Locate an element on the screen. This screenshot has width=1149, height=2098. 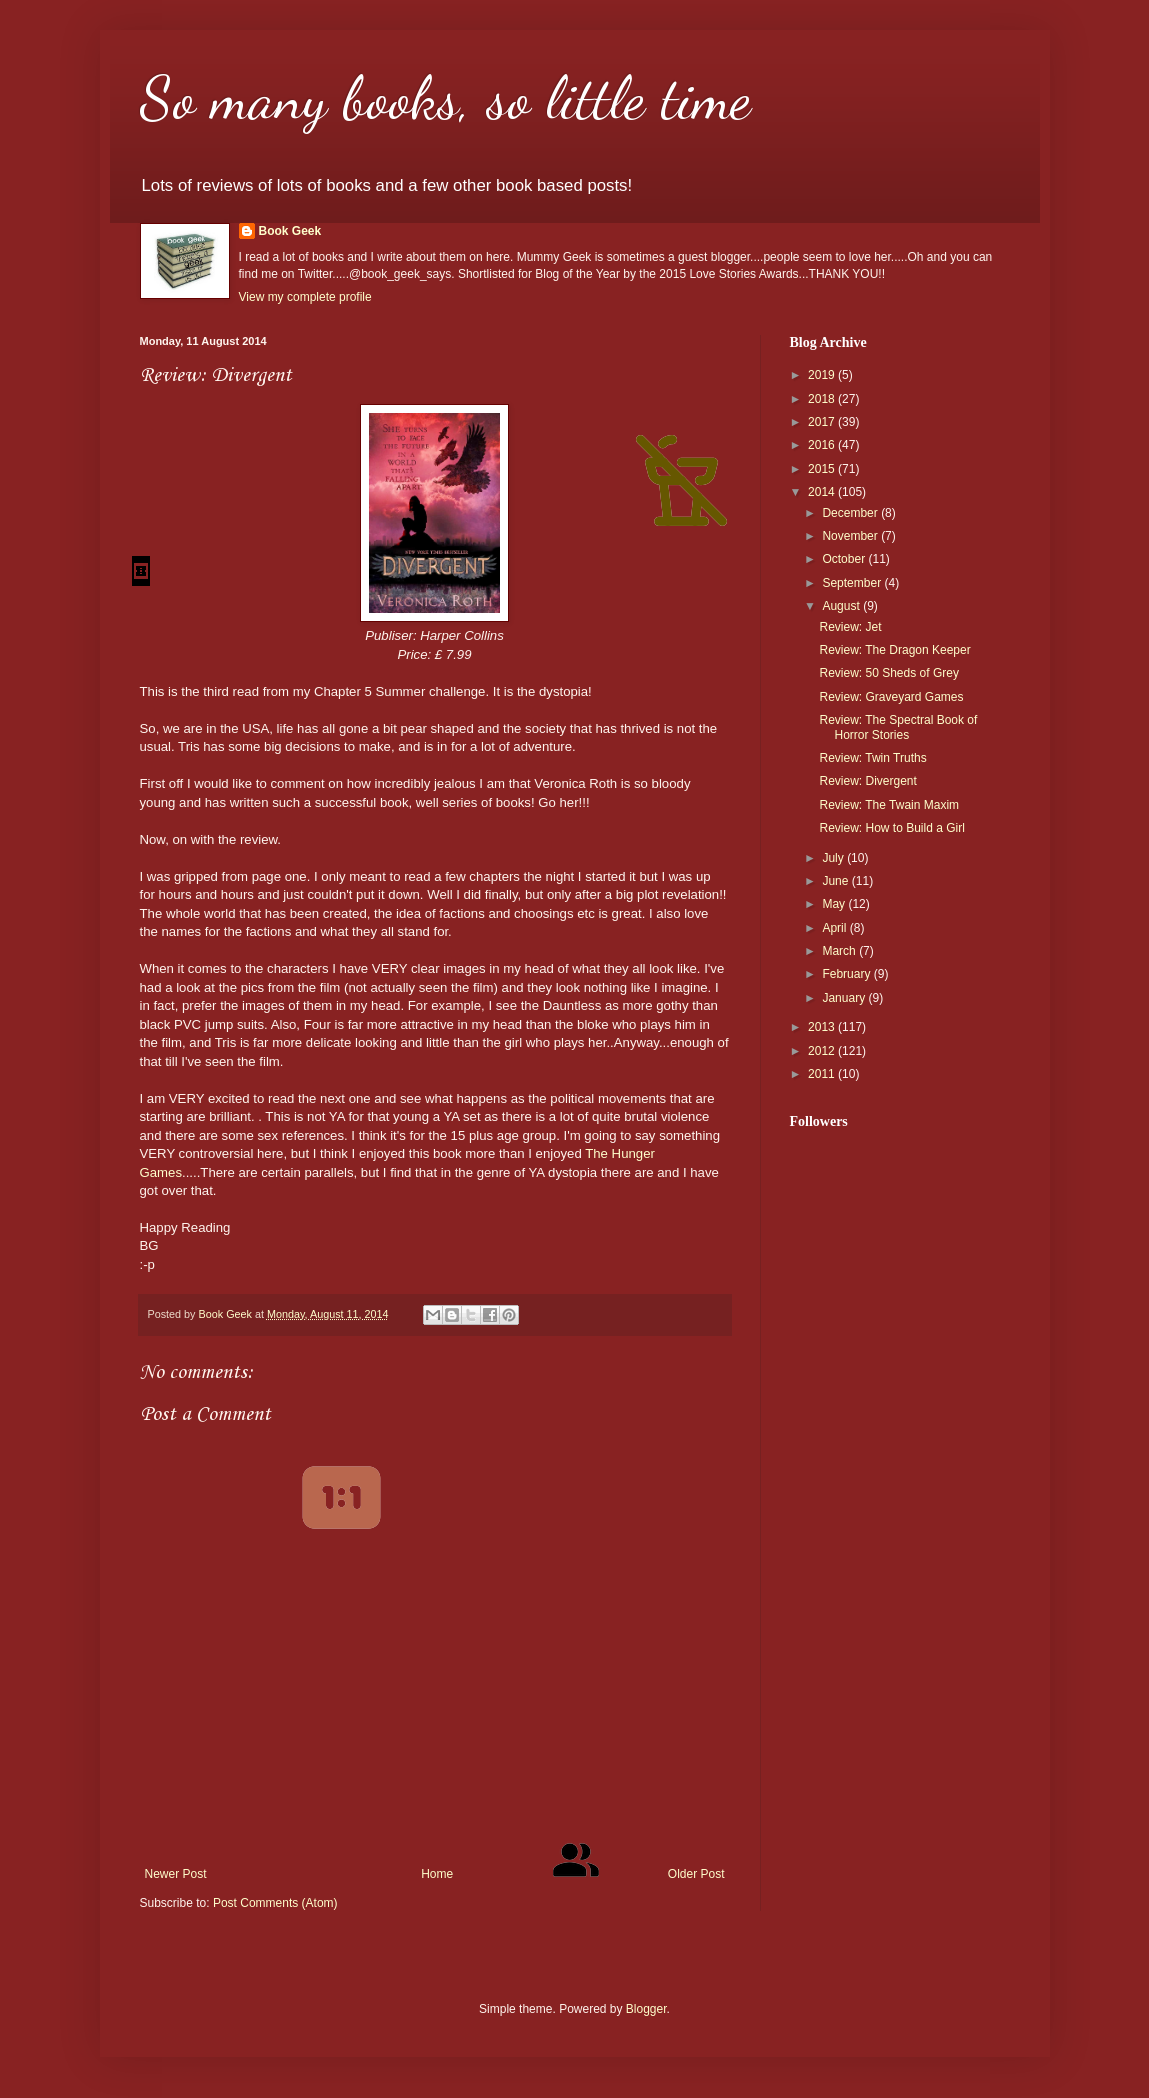
indicates a one-to-one relationship in a database or data model is located at coordinates (341, 1497).